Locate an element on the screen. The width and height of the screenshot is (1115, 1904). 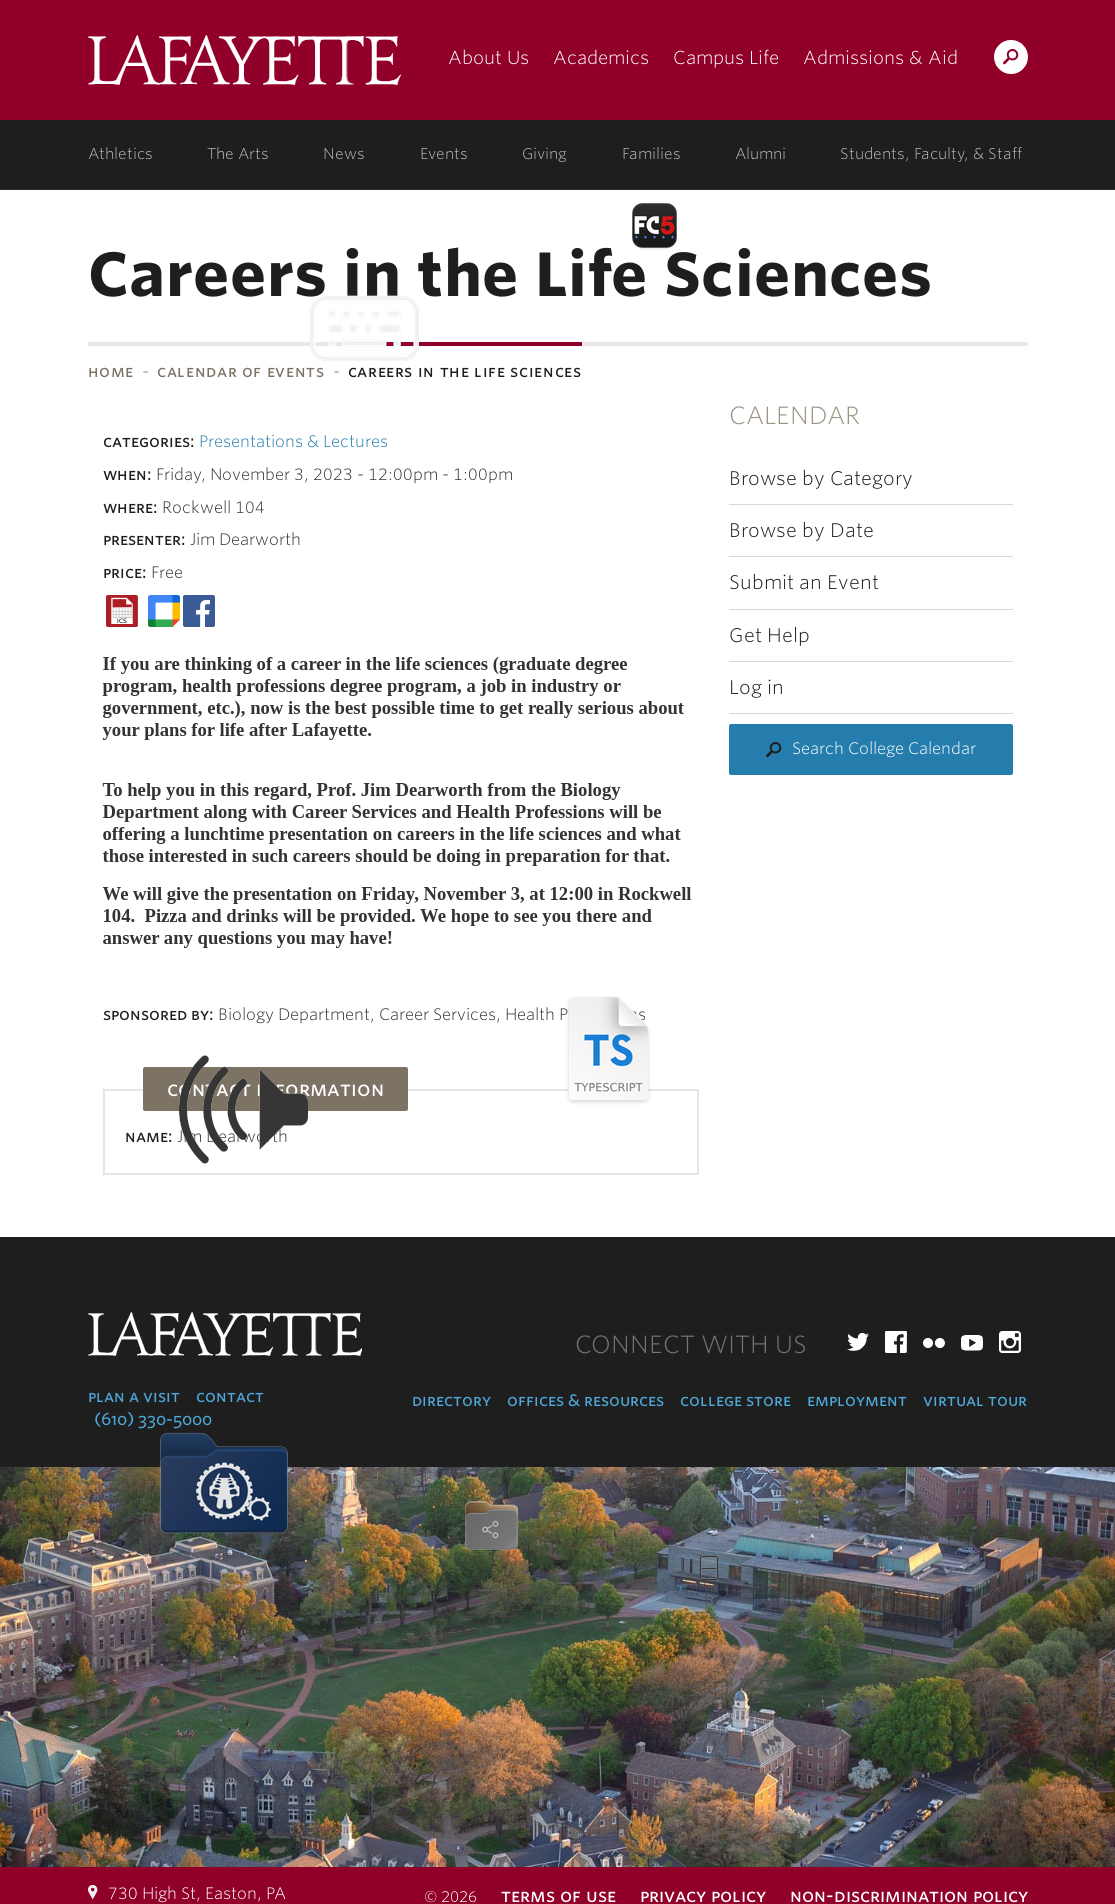
folder for NoLimits coaster simulation mods and custom content is located at coordinates (223, 1486).